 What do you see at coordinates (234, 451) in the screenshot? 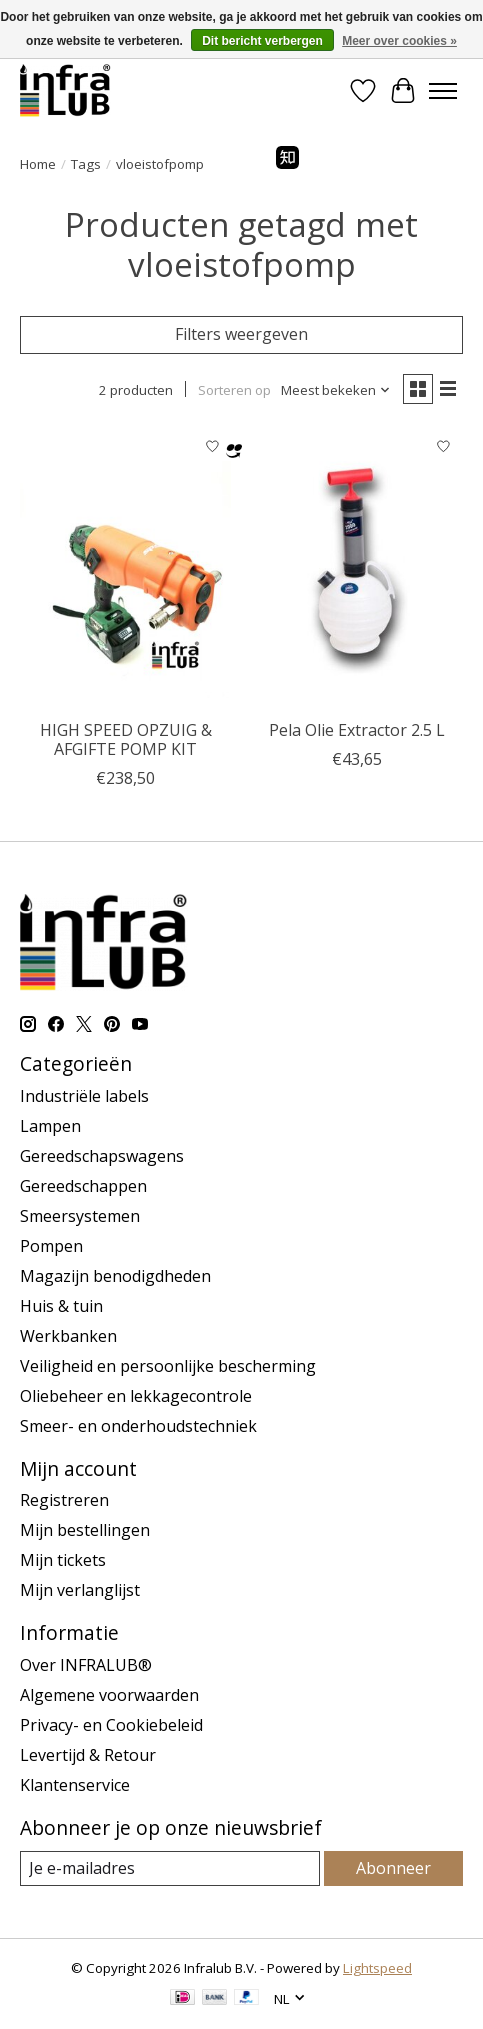
I see `open the iFood delivery app` at bounding box center [234, 451].